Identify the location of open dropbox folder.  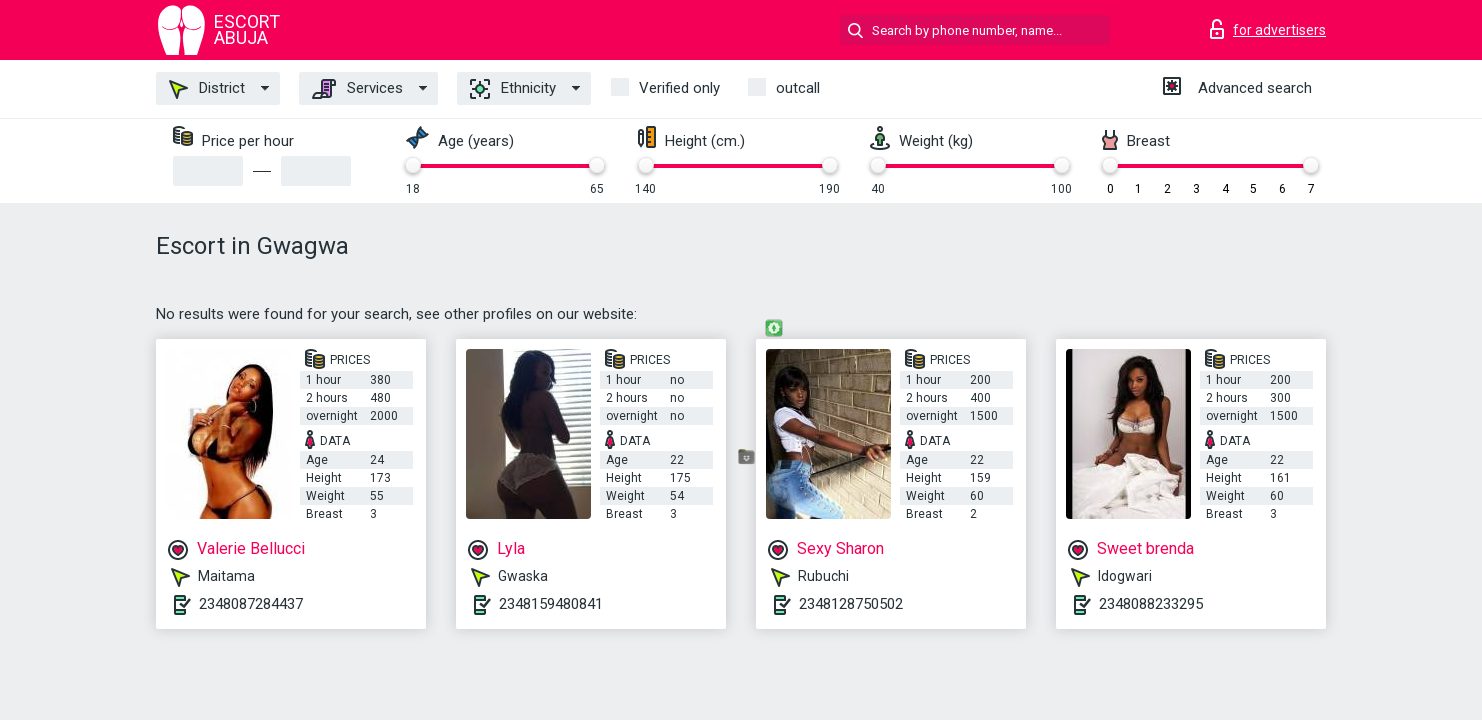
(746, 456).